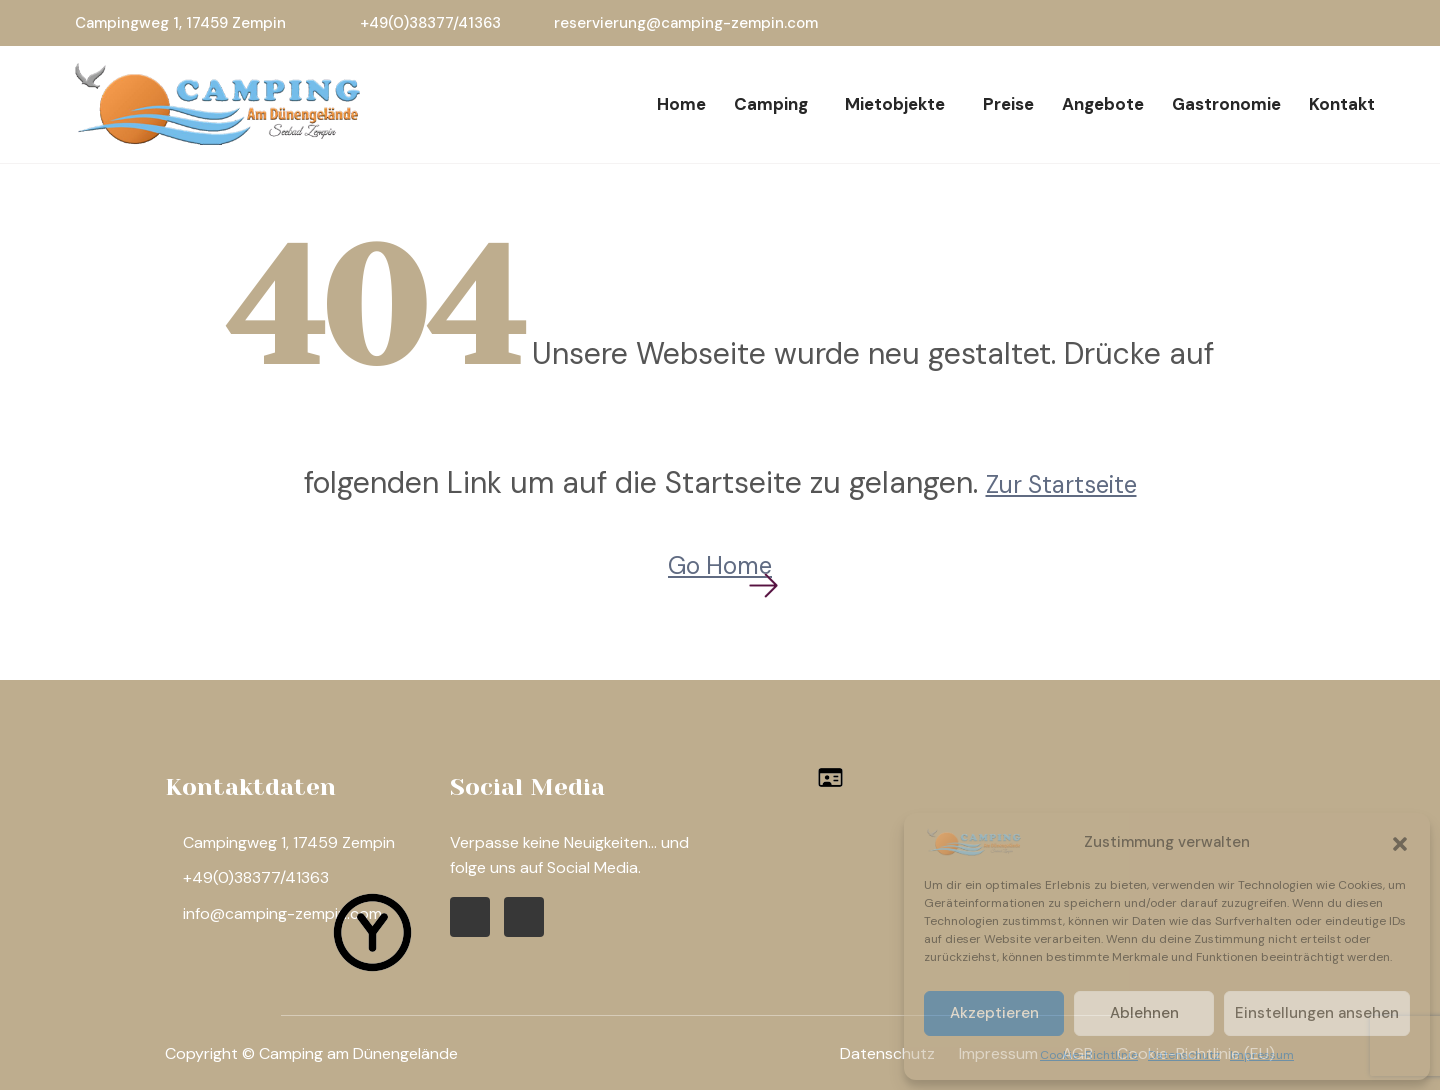  Describe the element at coordinates (830, 777) in the screenshot. I see `view or manage your driver's license` at that location.